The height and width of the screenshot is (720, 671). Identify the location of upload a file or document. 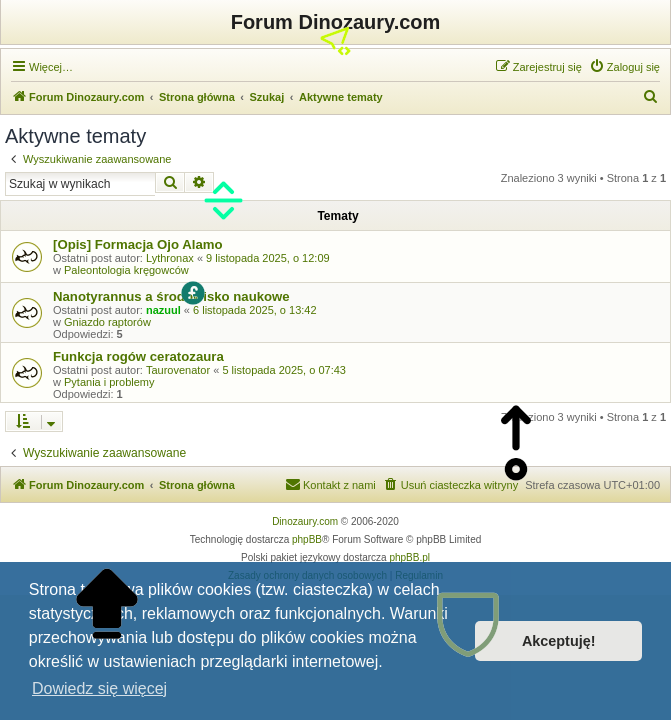
(107, 603).